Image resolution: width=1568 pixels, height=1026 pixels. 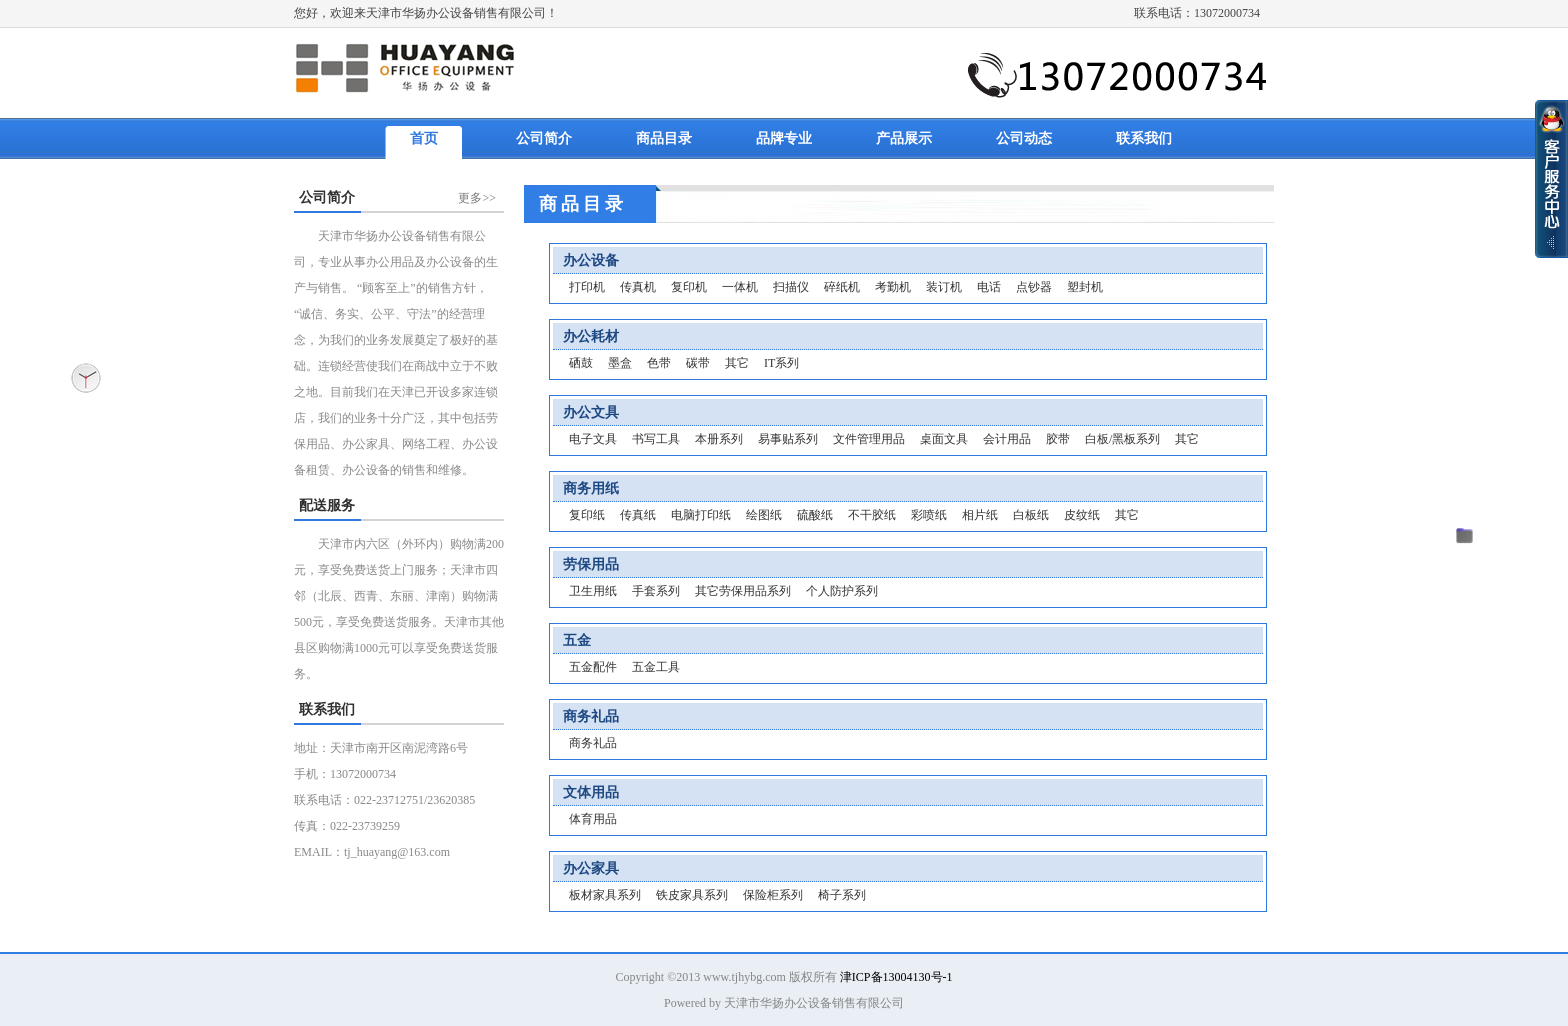 What do you see at coordinates (1464, 535) in the screenshot?
I see `open a folder or directory` at bounding box center [1464, 535].